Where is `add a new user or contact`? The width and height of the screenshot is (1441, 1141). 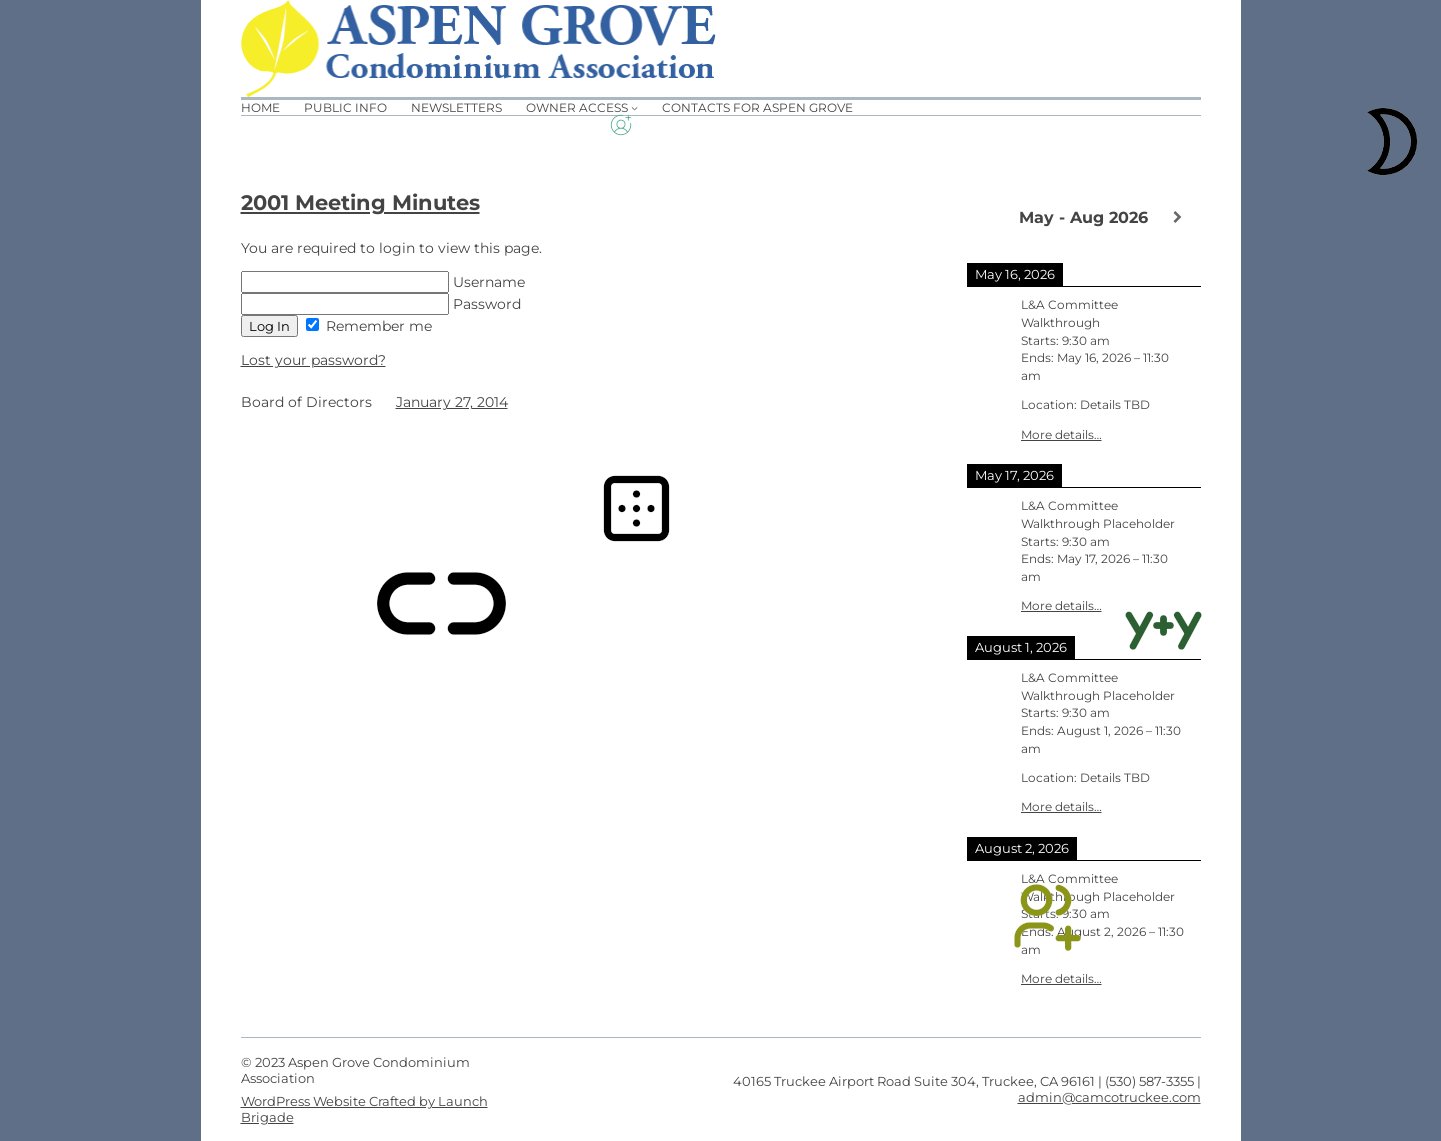 add a new user or contact is located at coordinates (621, 125).